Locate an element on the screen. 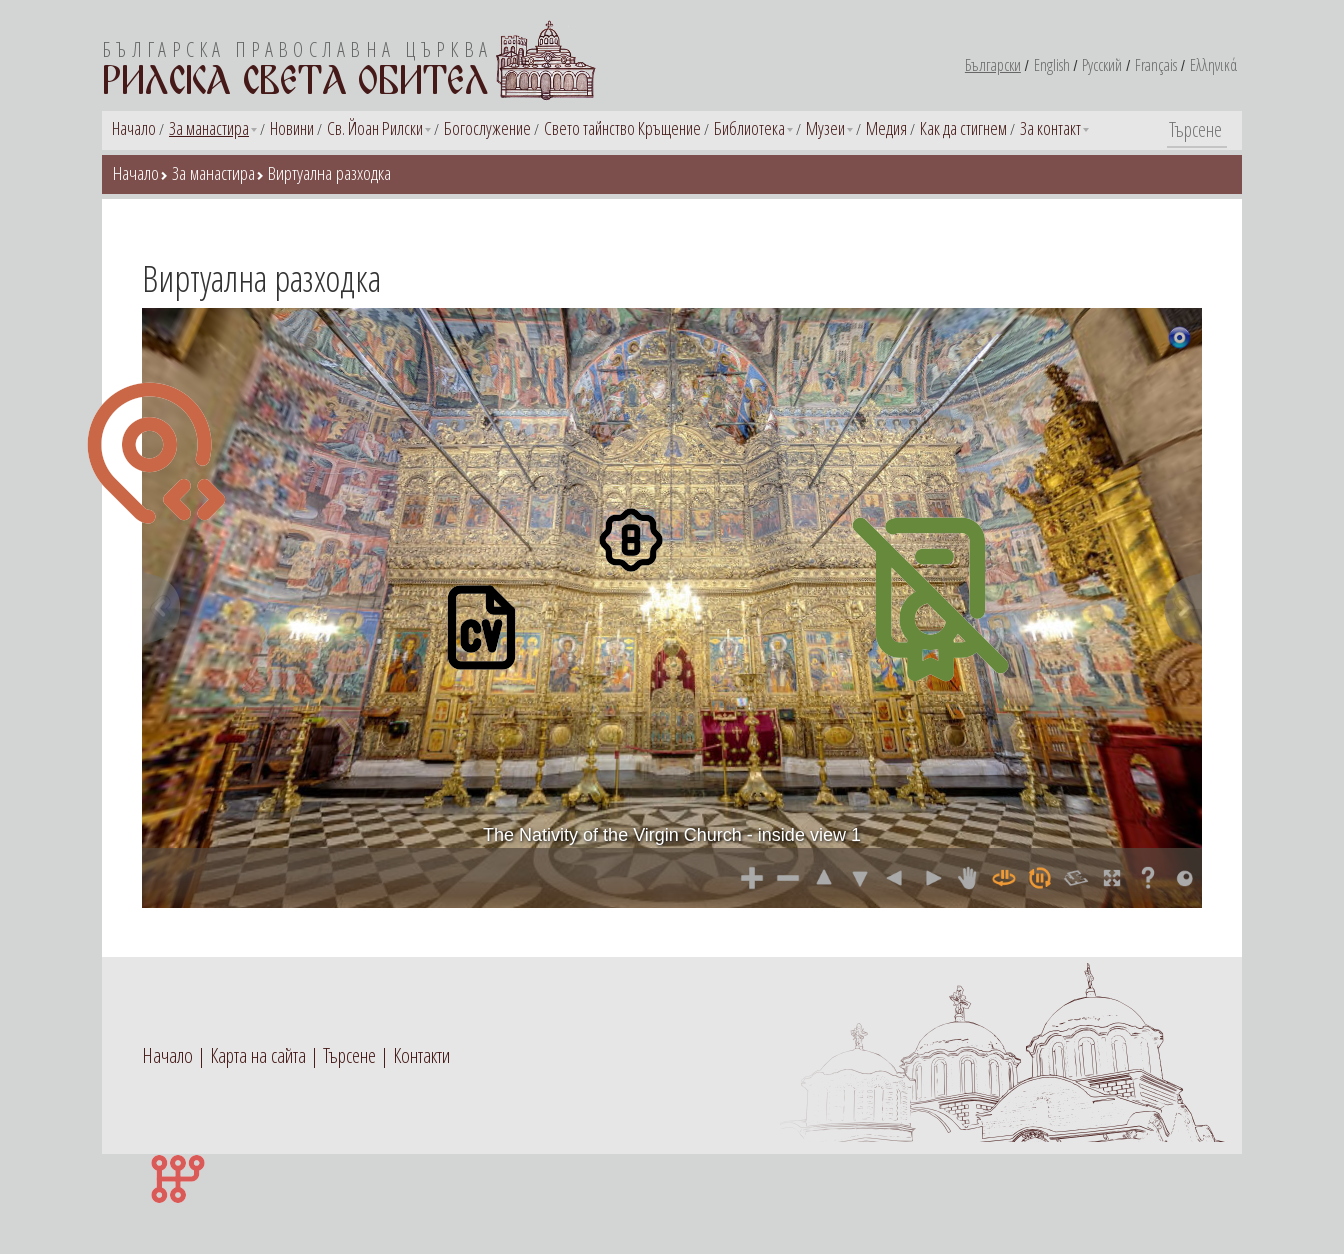 The height and width of the screenshot is (1254, 1344). certificate or credential unavailable is located at coordinates (930, 595).